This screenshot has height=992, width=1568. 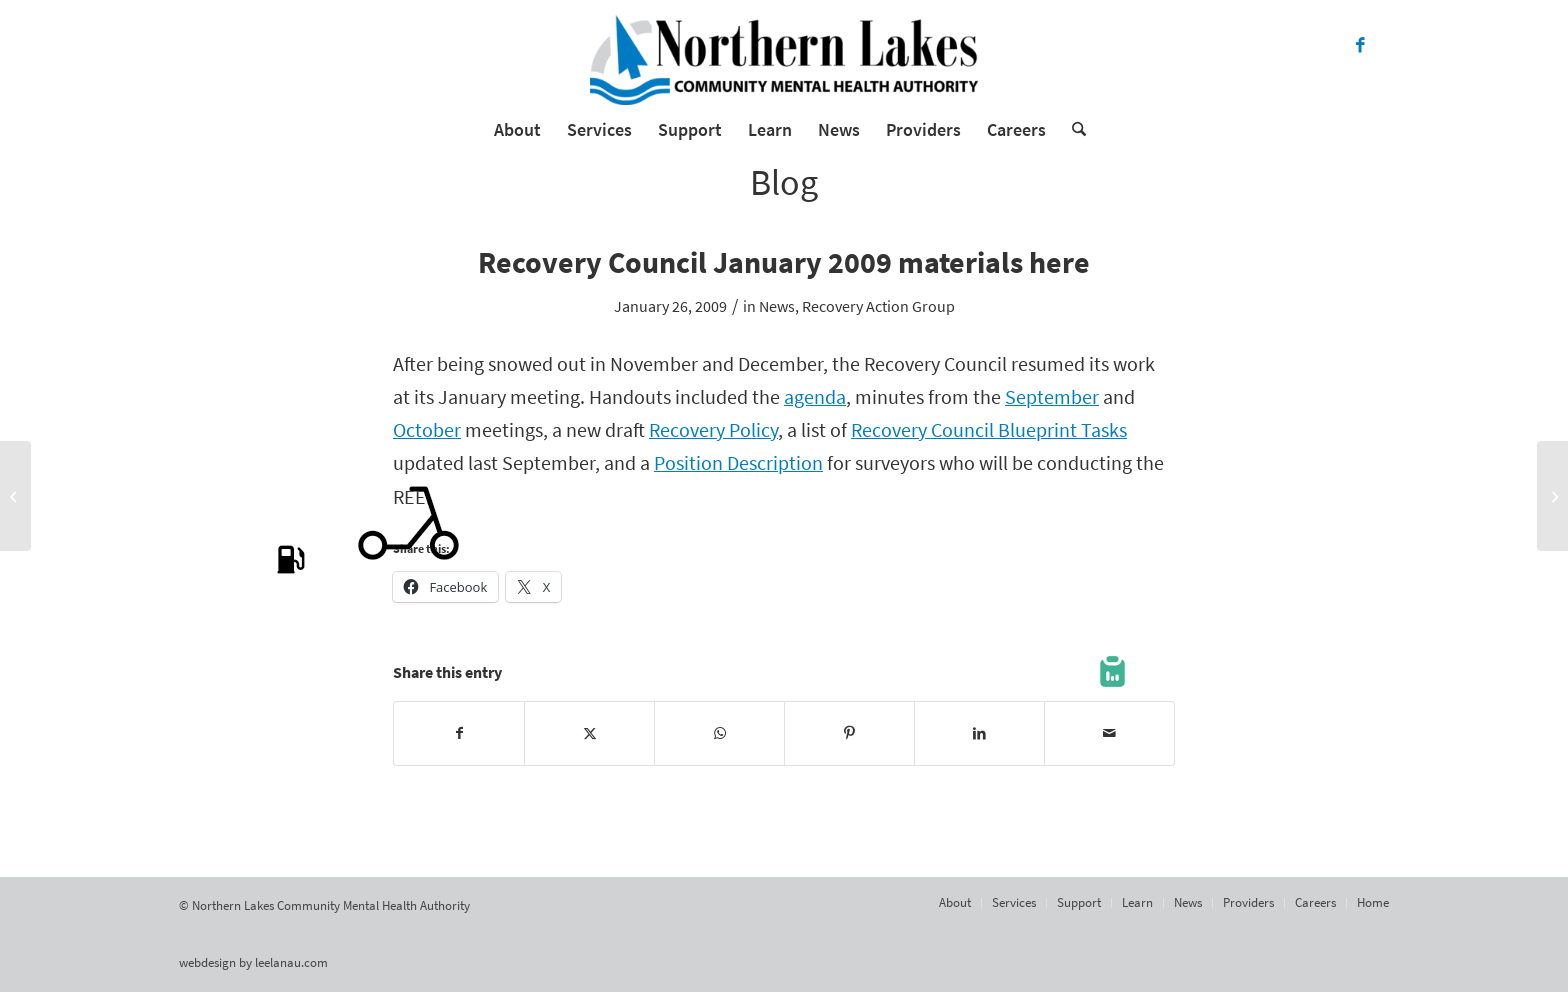 What do you see at coordinates (1112, 671) in the screenshot?
I see `view clipboard data or statistics` at bounding box center [1112, 671].